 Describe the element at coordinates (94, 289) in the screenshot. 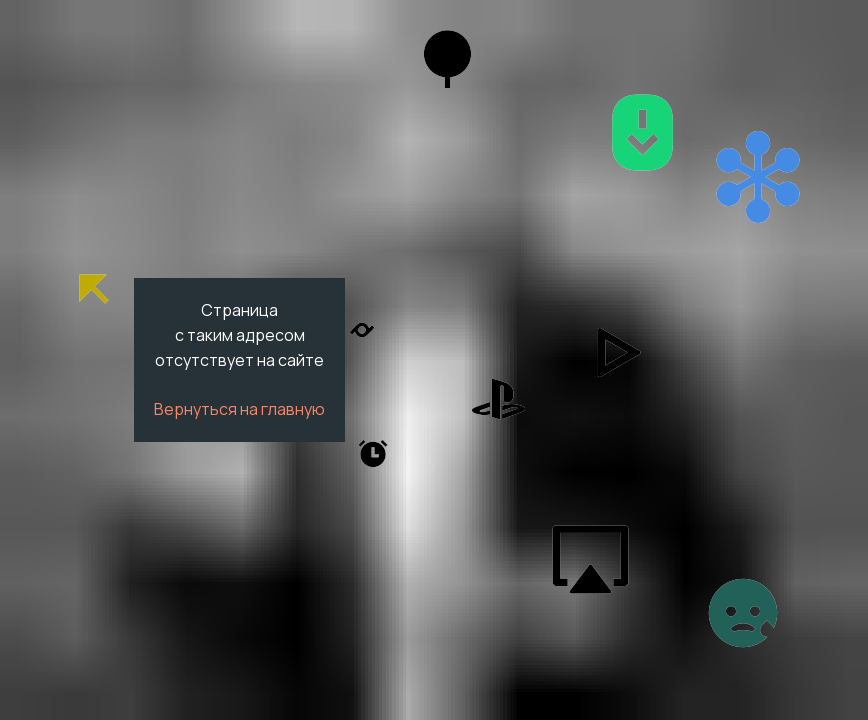

I see `navigate back and up in hierarchy` at that location.